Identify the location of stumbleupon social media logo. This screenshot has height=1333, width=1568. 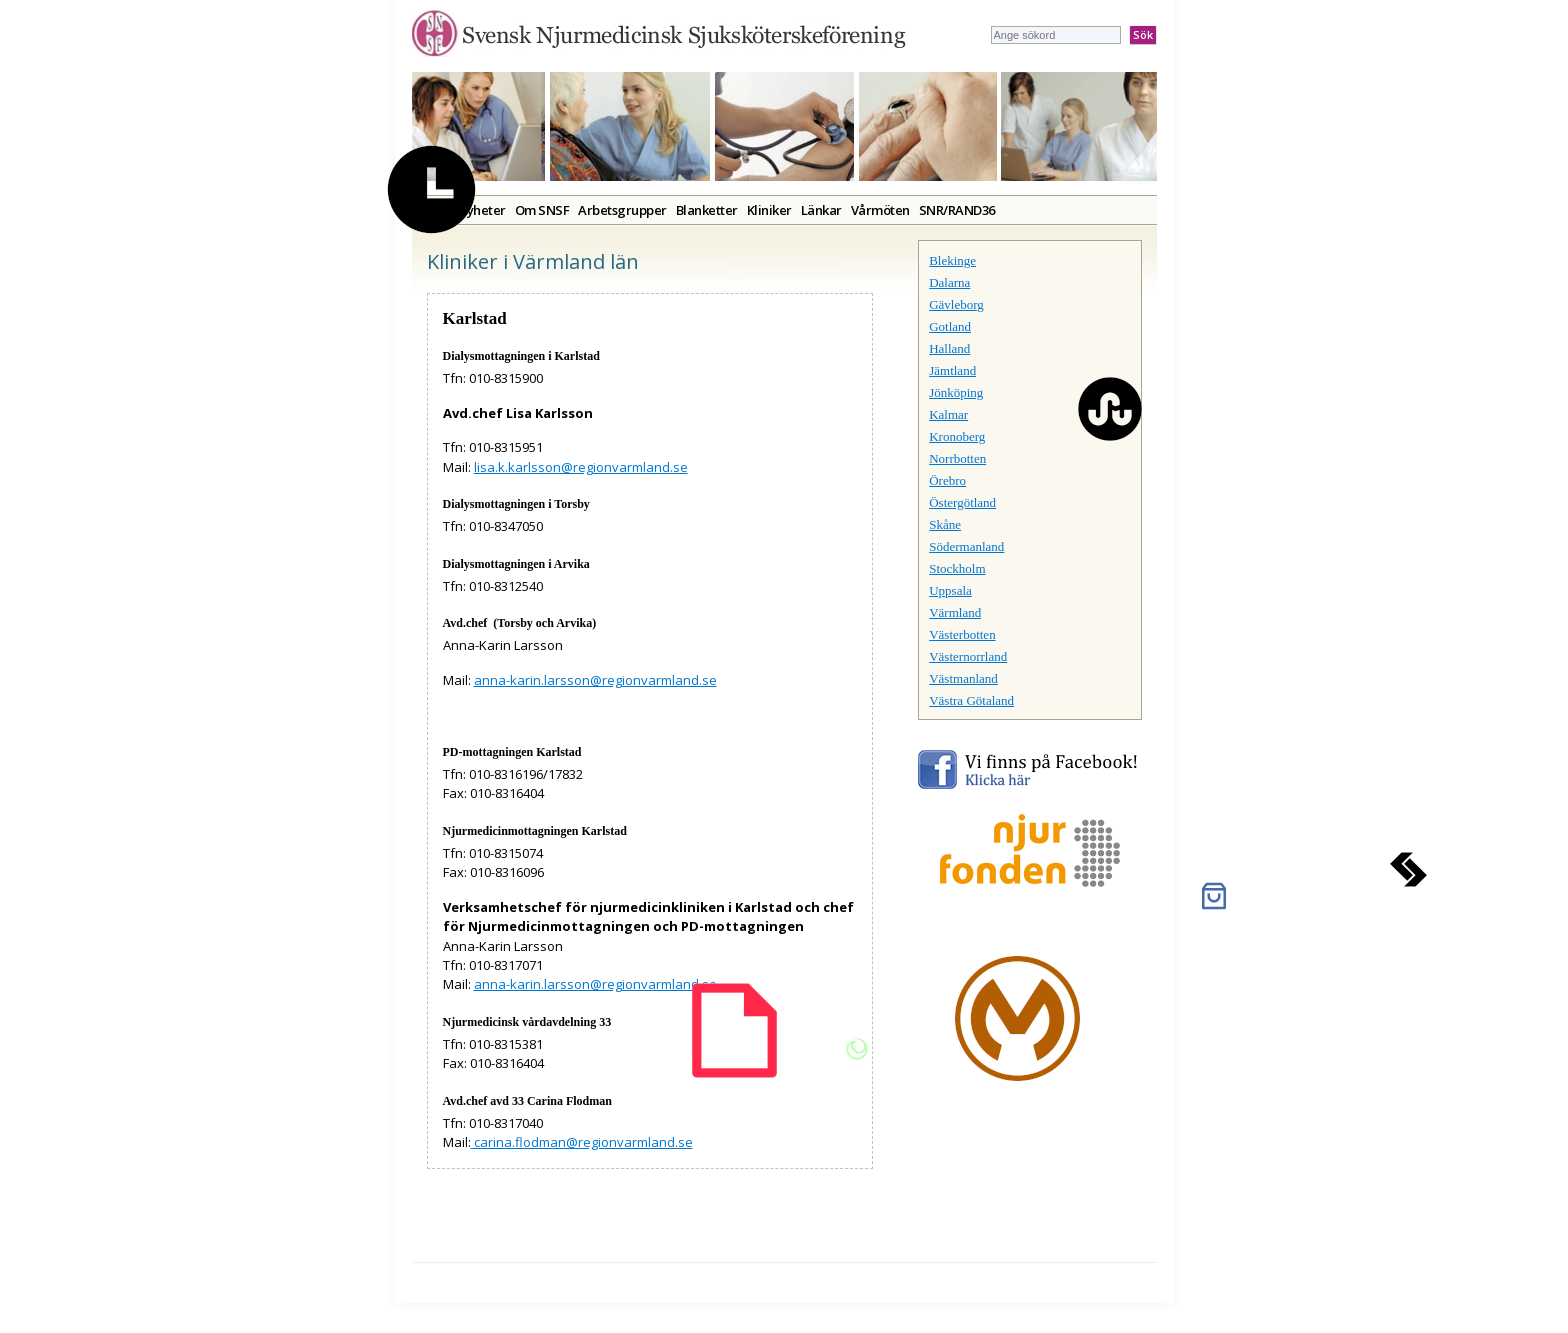
(1109, 409).